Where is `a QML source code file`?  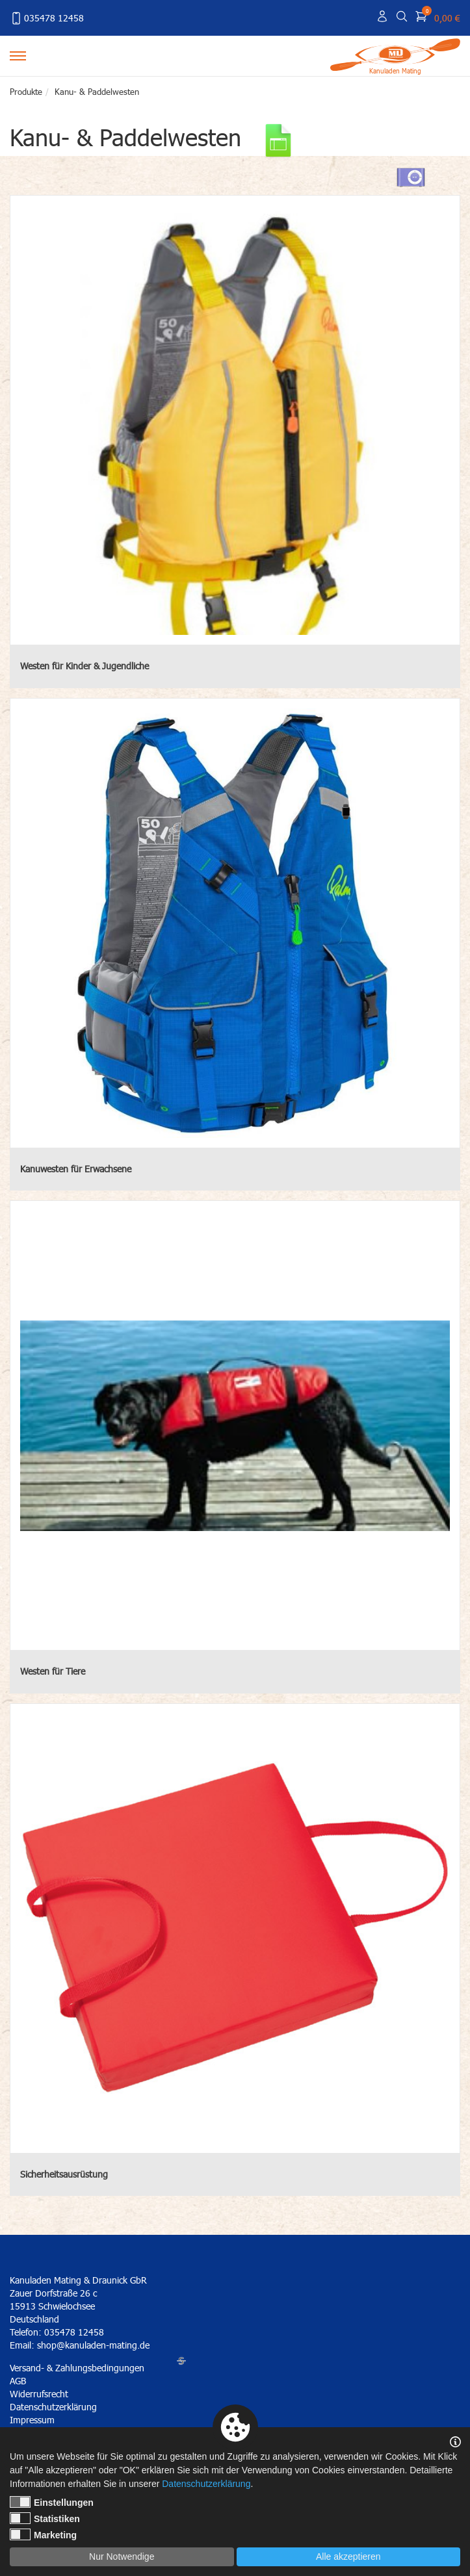
a QML source code file is located at coordinates (278, 141).